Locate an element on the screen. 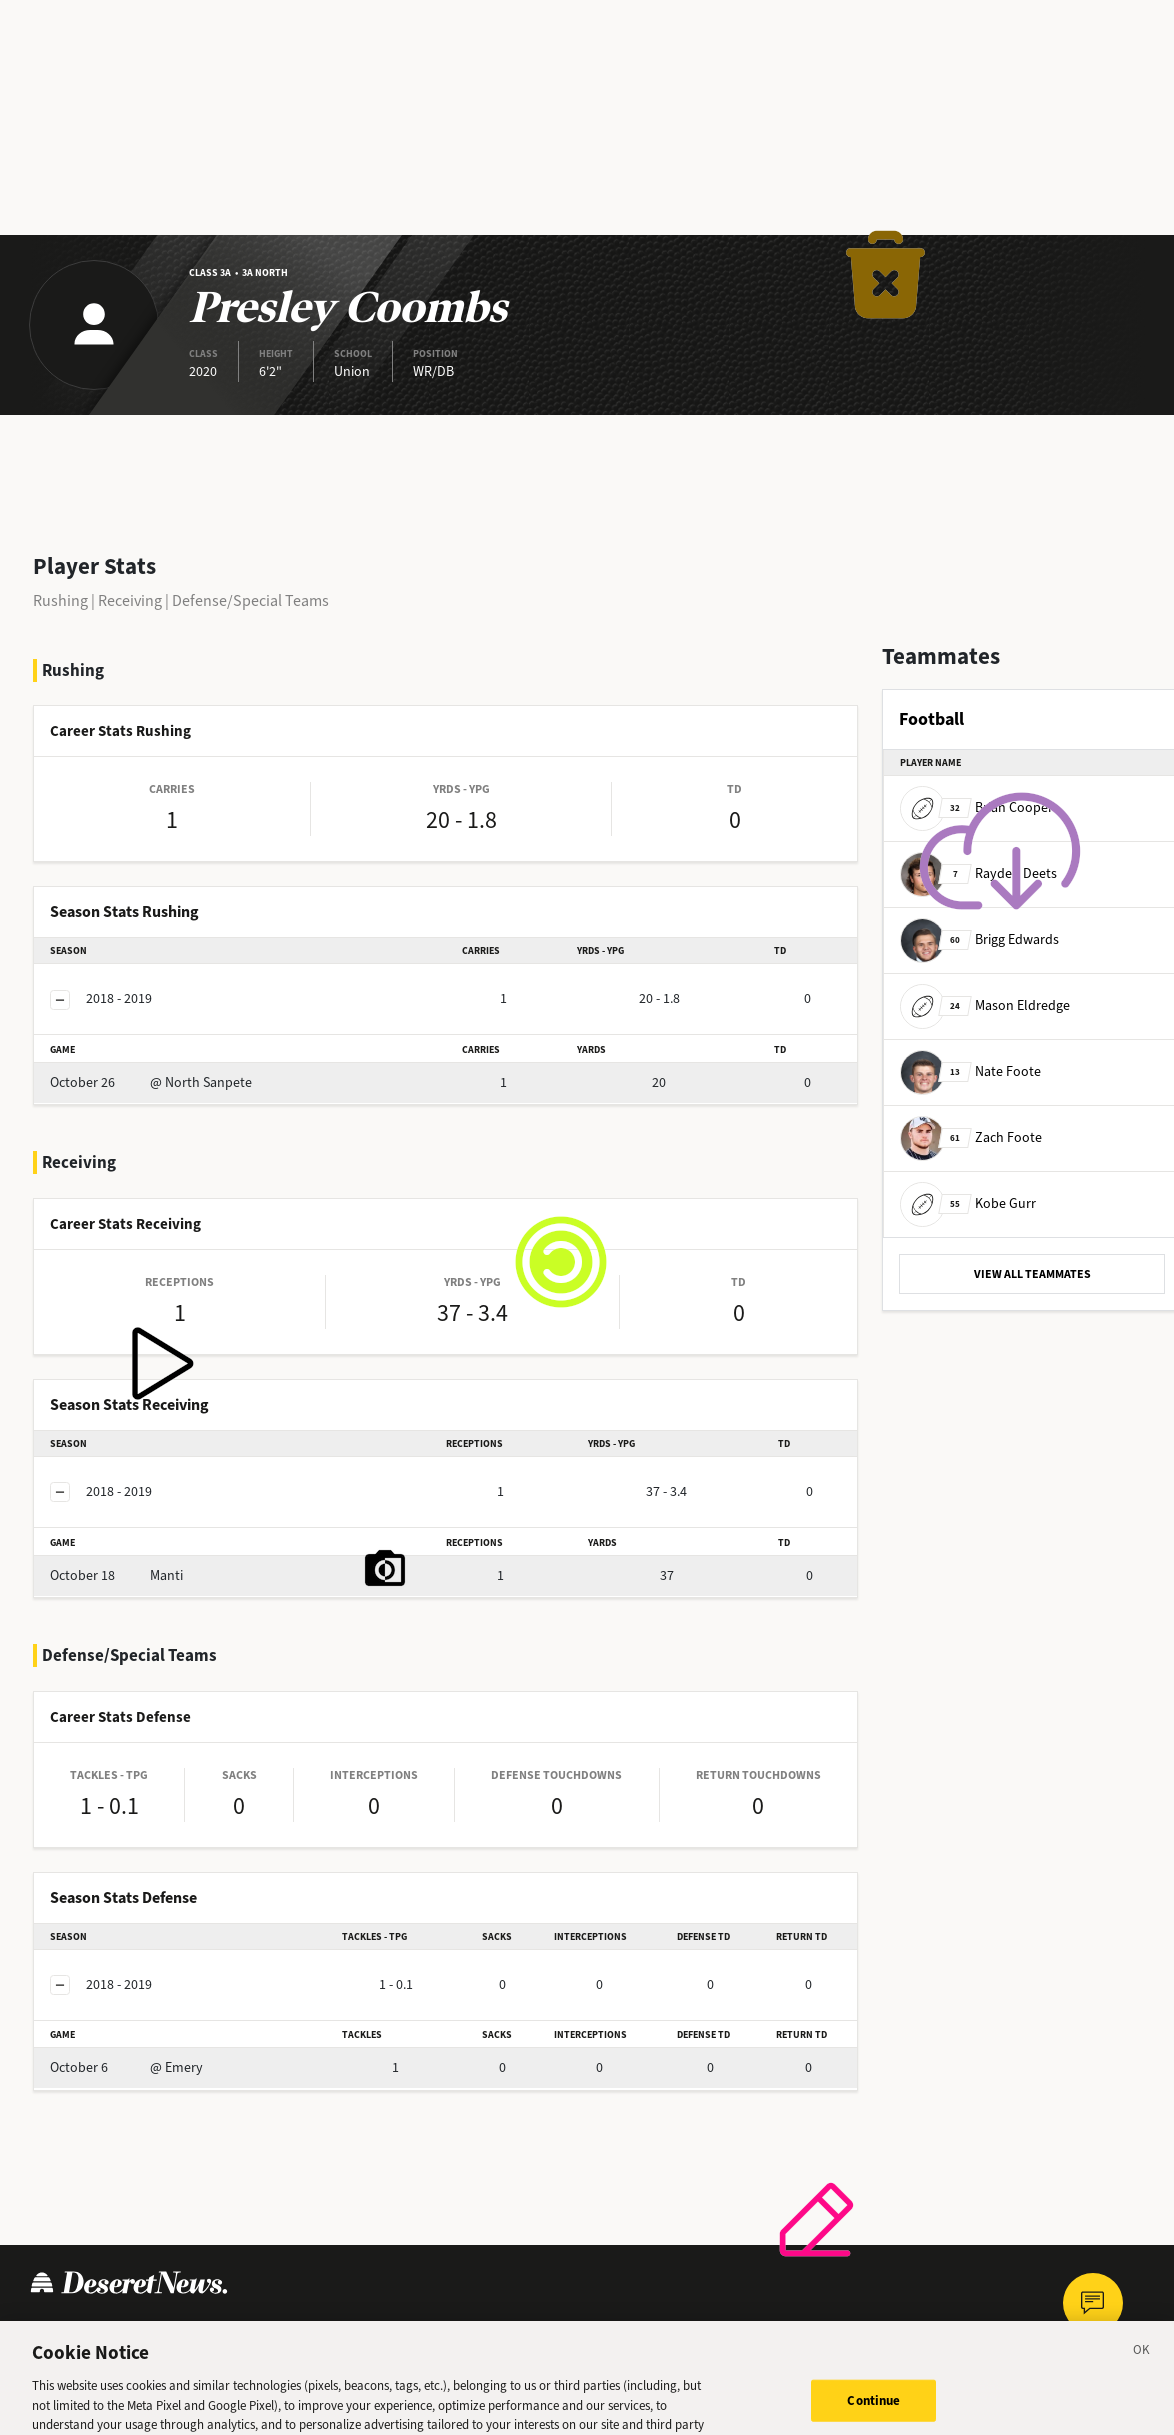  download from cloud storage is located at coordinates (1000, 851).